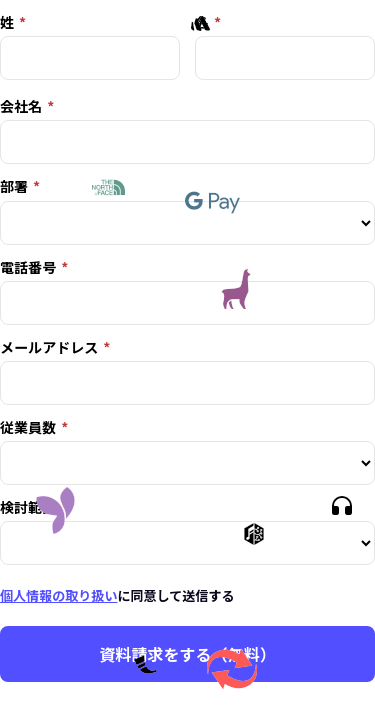 This screenshot has width=375, height=720. I want to click on link to MusicBrainz music database, so click(254, 534).